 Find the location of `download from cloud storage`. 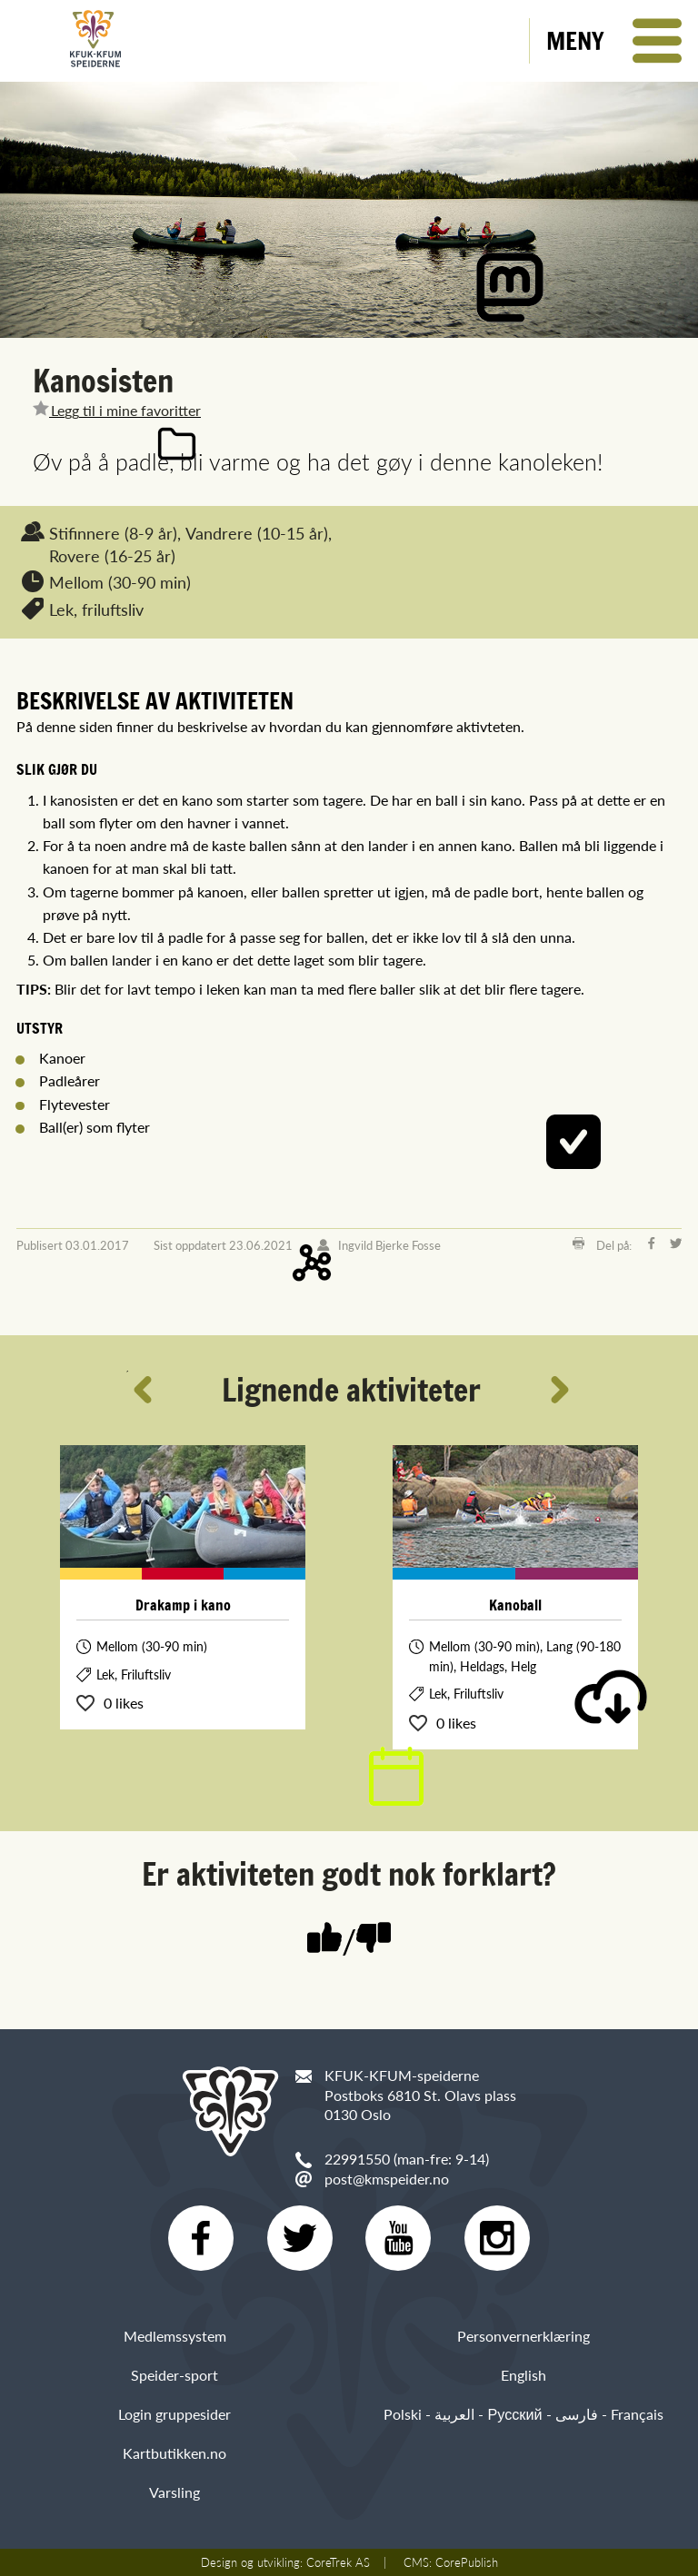

download from cloud storage is located at coordinates (611, 1697).